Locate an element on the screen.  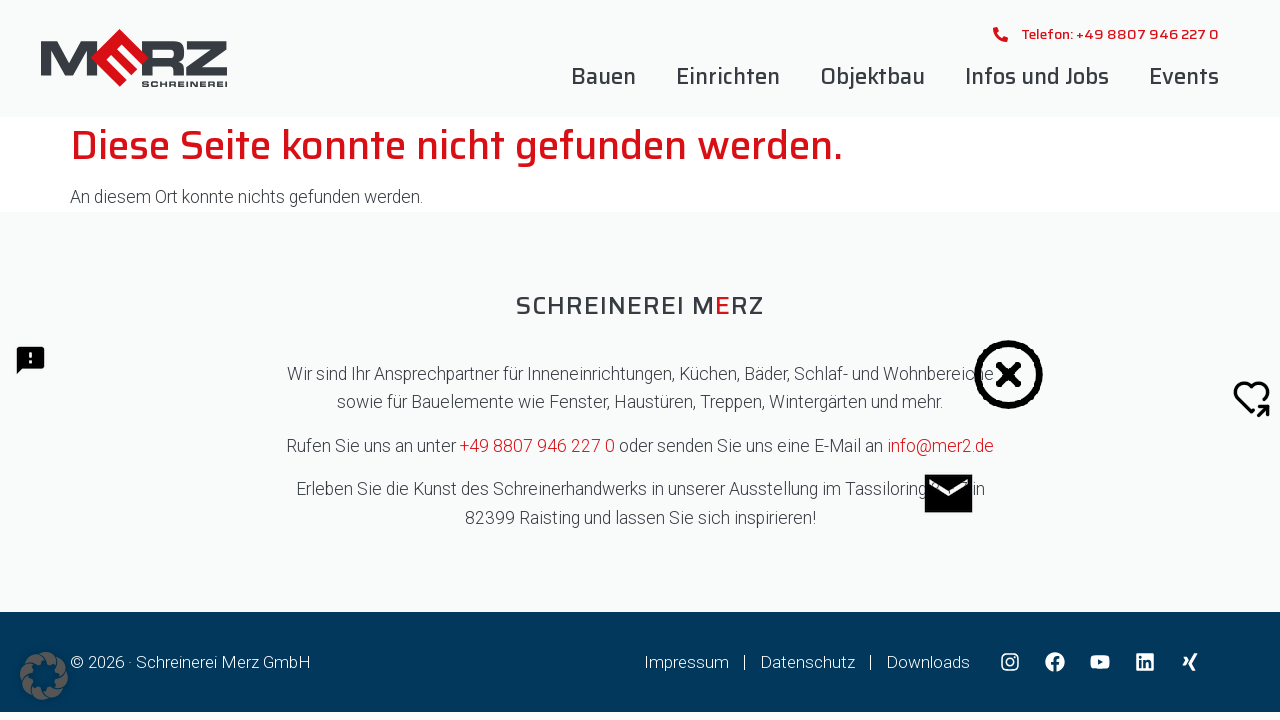
share a liked or favorited item is located at coordinates (1251, 397).